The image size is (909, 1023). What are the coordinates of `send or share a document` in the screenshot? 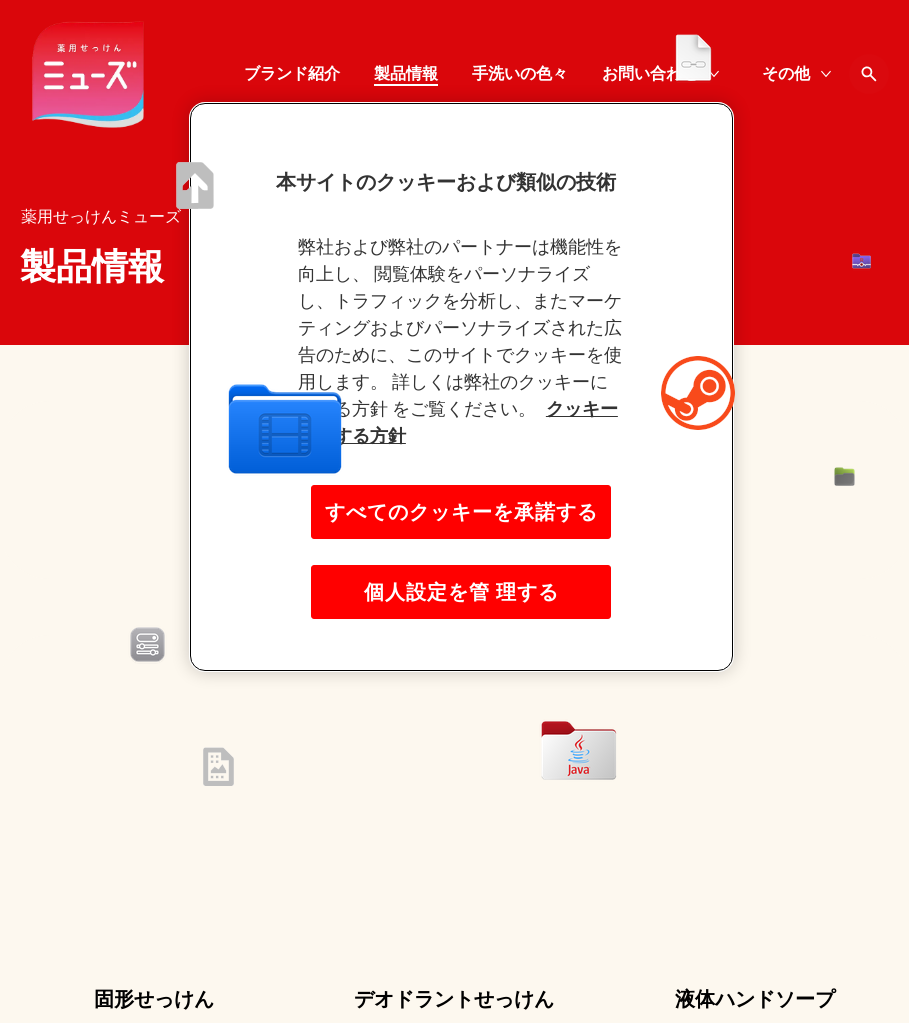 It's located at (195, 184).